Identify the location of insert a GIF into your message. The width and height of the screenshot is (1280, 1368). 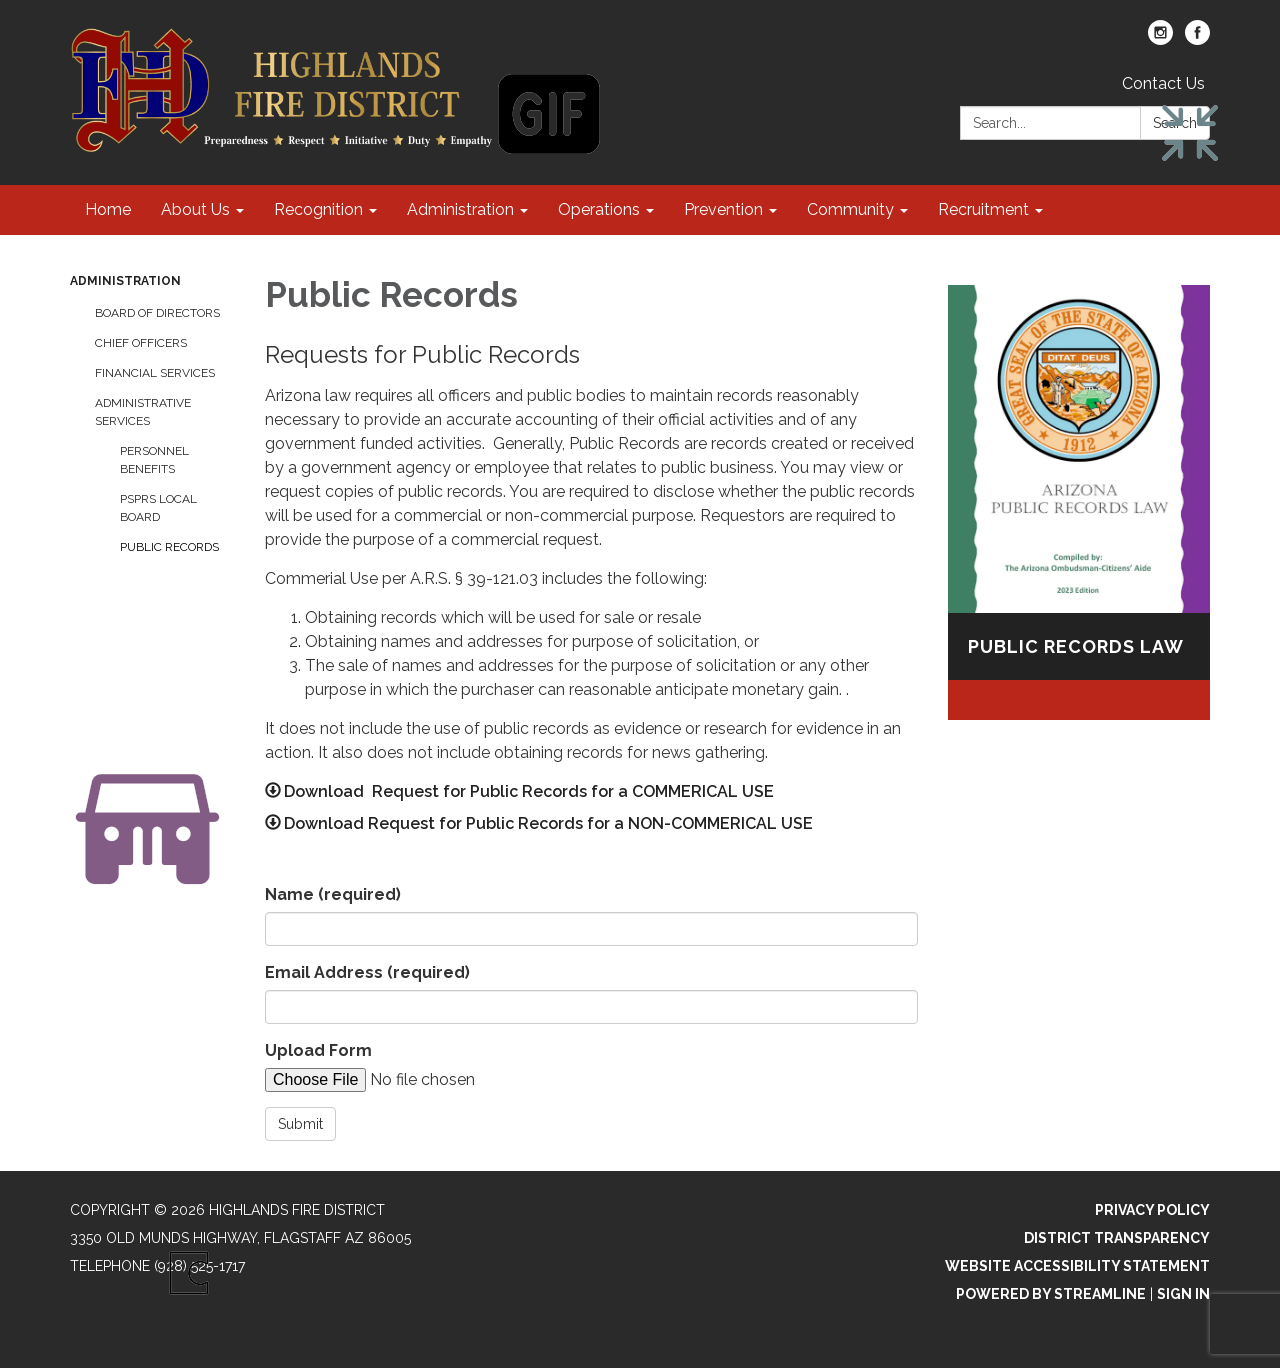
(549, 114).